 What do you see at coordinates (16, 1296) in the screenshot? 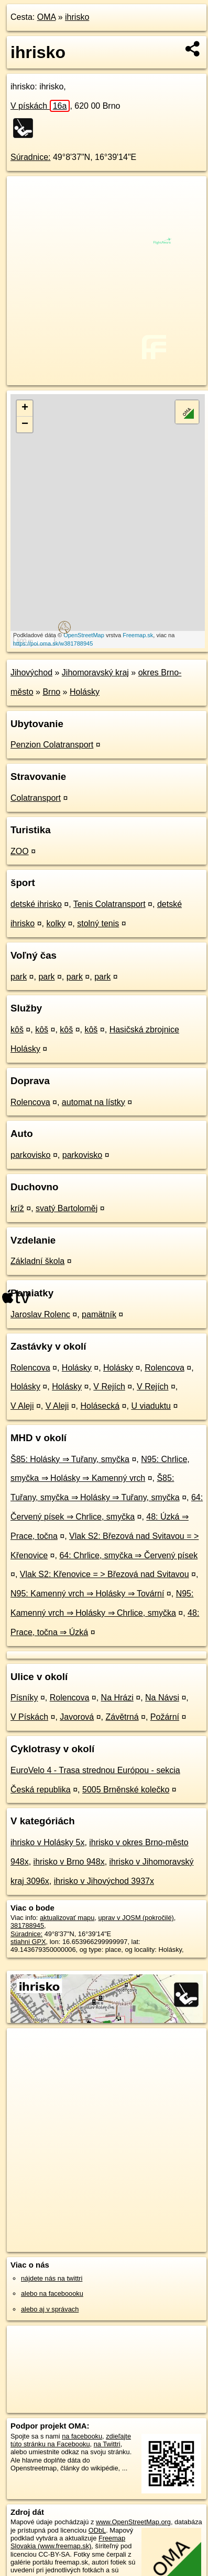
I see `open the Apple TV app` at bounding box center [16, 1296].